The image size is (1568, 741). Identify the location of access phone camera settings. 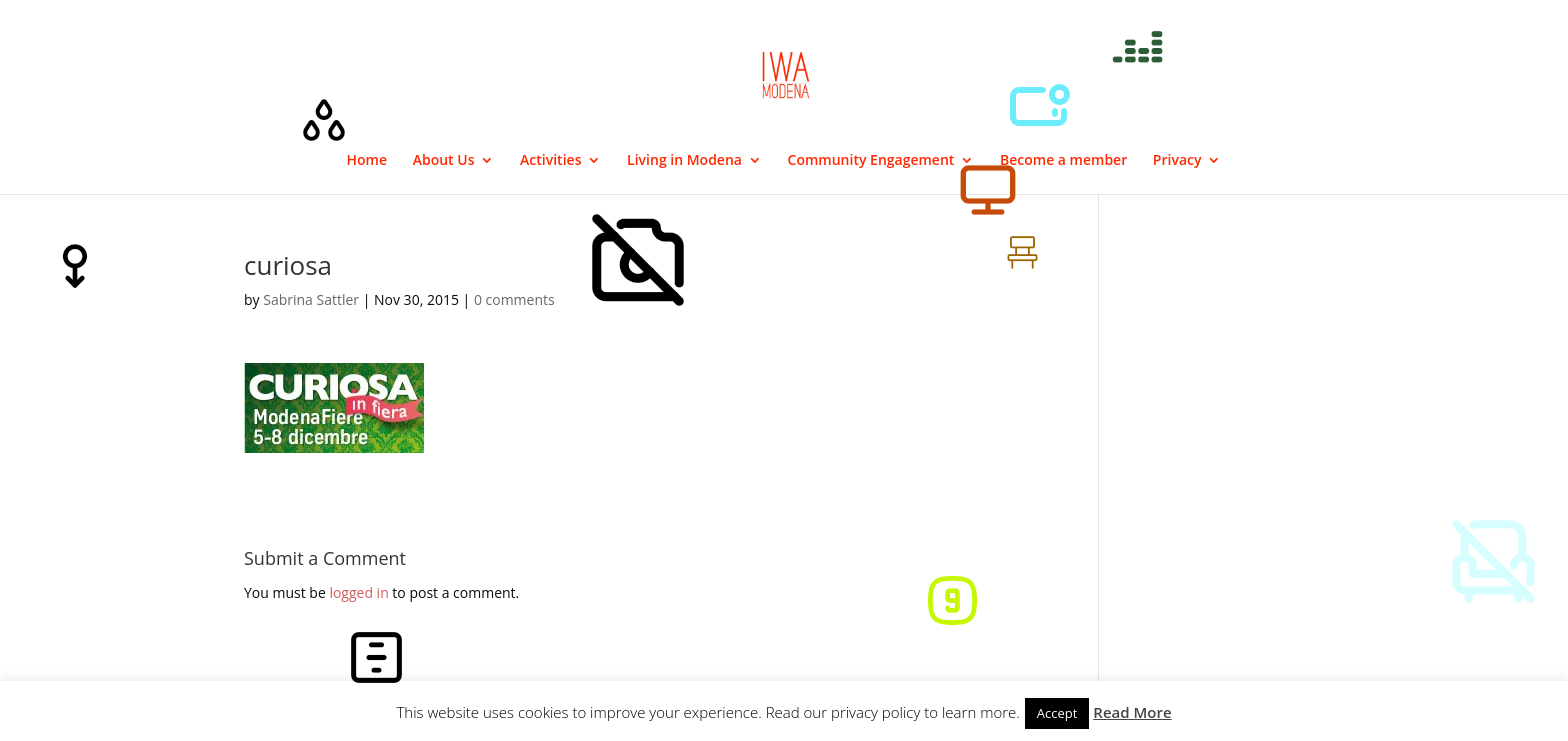
(1040, 105).